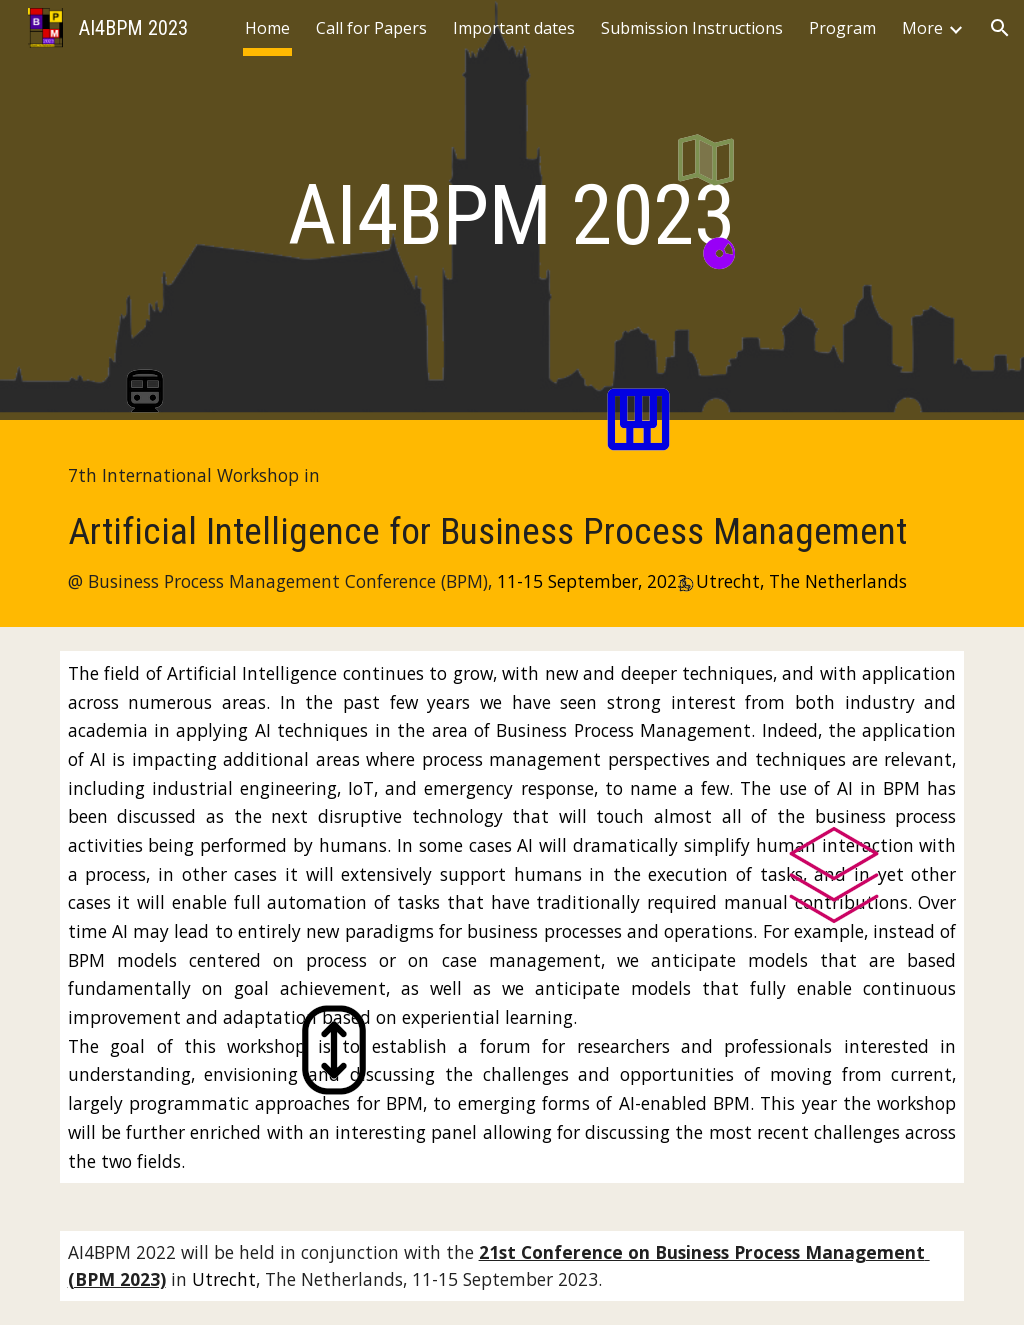 This screenshot has height=1325, width=1024. What do you see at coordinates (638, 419) in the screenshot?
I see `open music or piano app` at bounding box center [638, 419].